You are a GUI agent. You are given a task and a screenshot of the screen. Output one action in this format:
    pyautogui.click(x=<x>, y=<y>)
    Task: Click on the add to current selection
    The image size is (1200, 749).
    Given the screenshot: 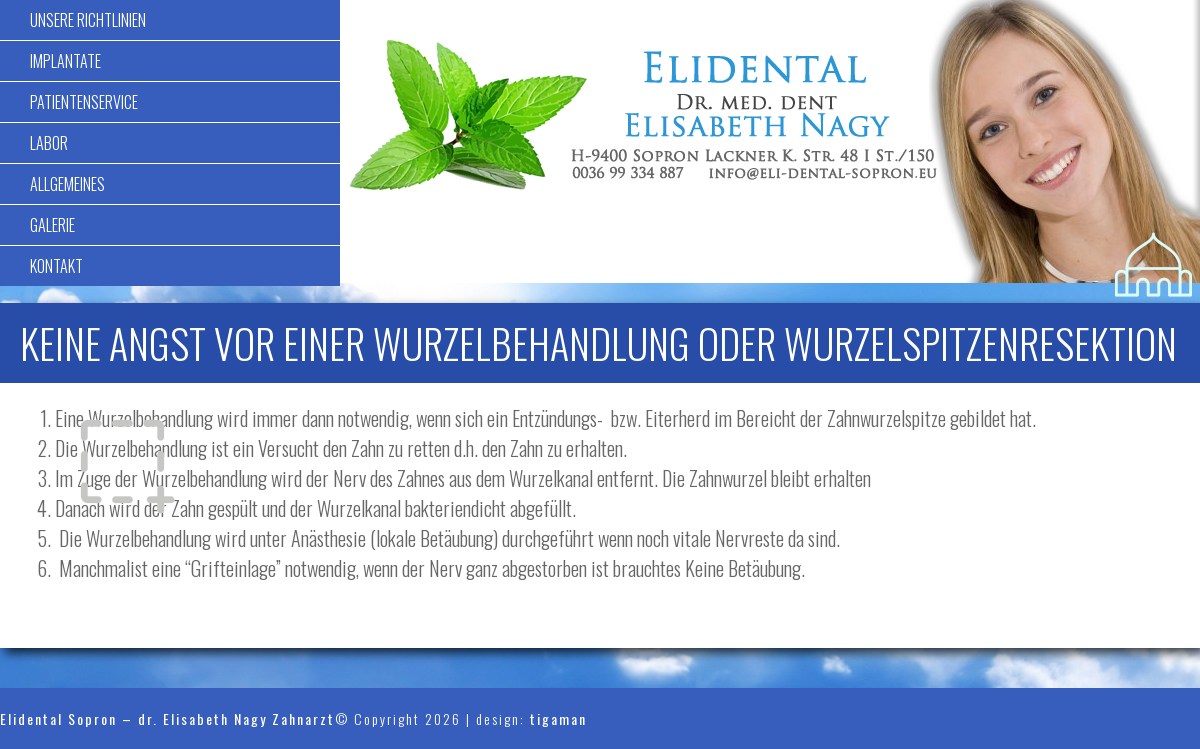 What is the action you would take?
    pyautogui.click(x=122, y=461)
    